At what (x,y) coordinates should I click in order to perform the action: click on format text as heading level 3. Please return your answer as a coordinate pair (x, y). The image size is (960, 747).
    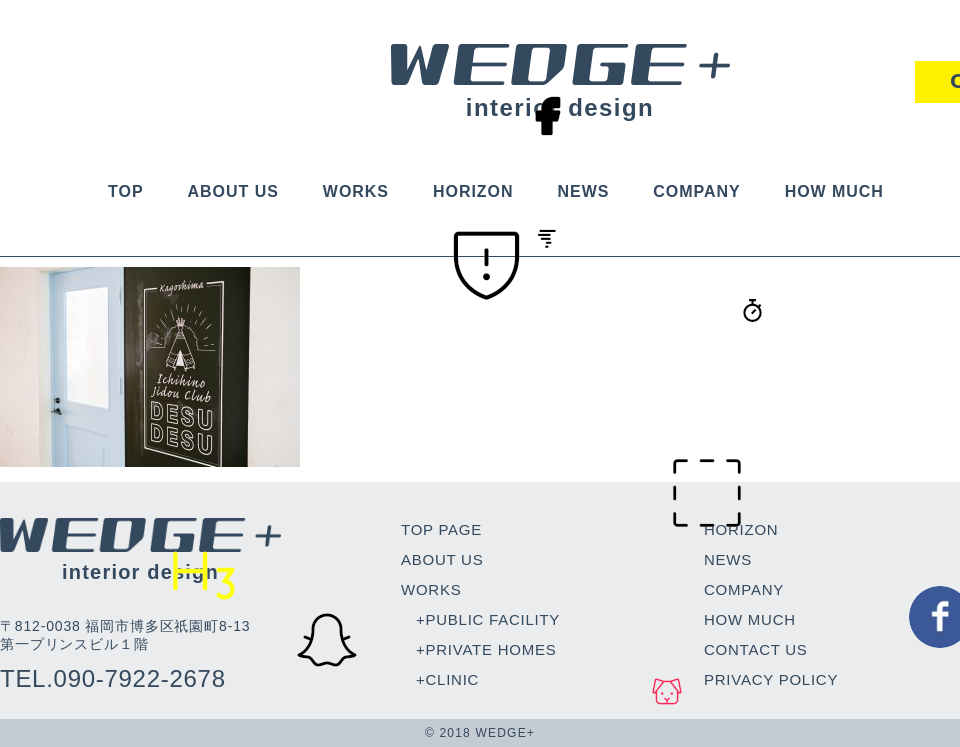
    Looking at the image, I should click on (200, 574).